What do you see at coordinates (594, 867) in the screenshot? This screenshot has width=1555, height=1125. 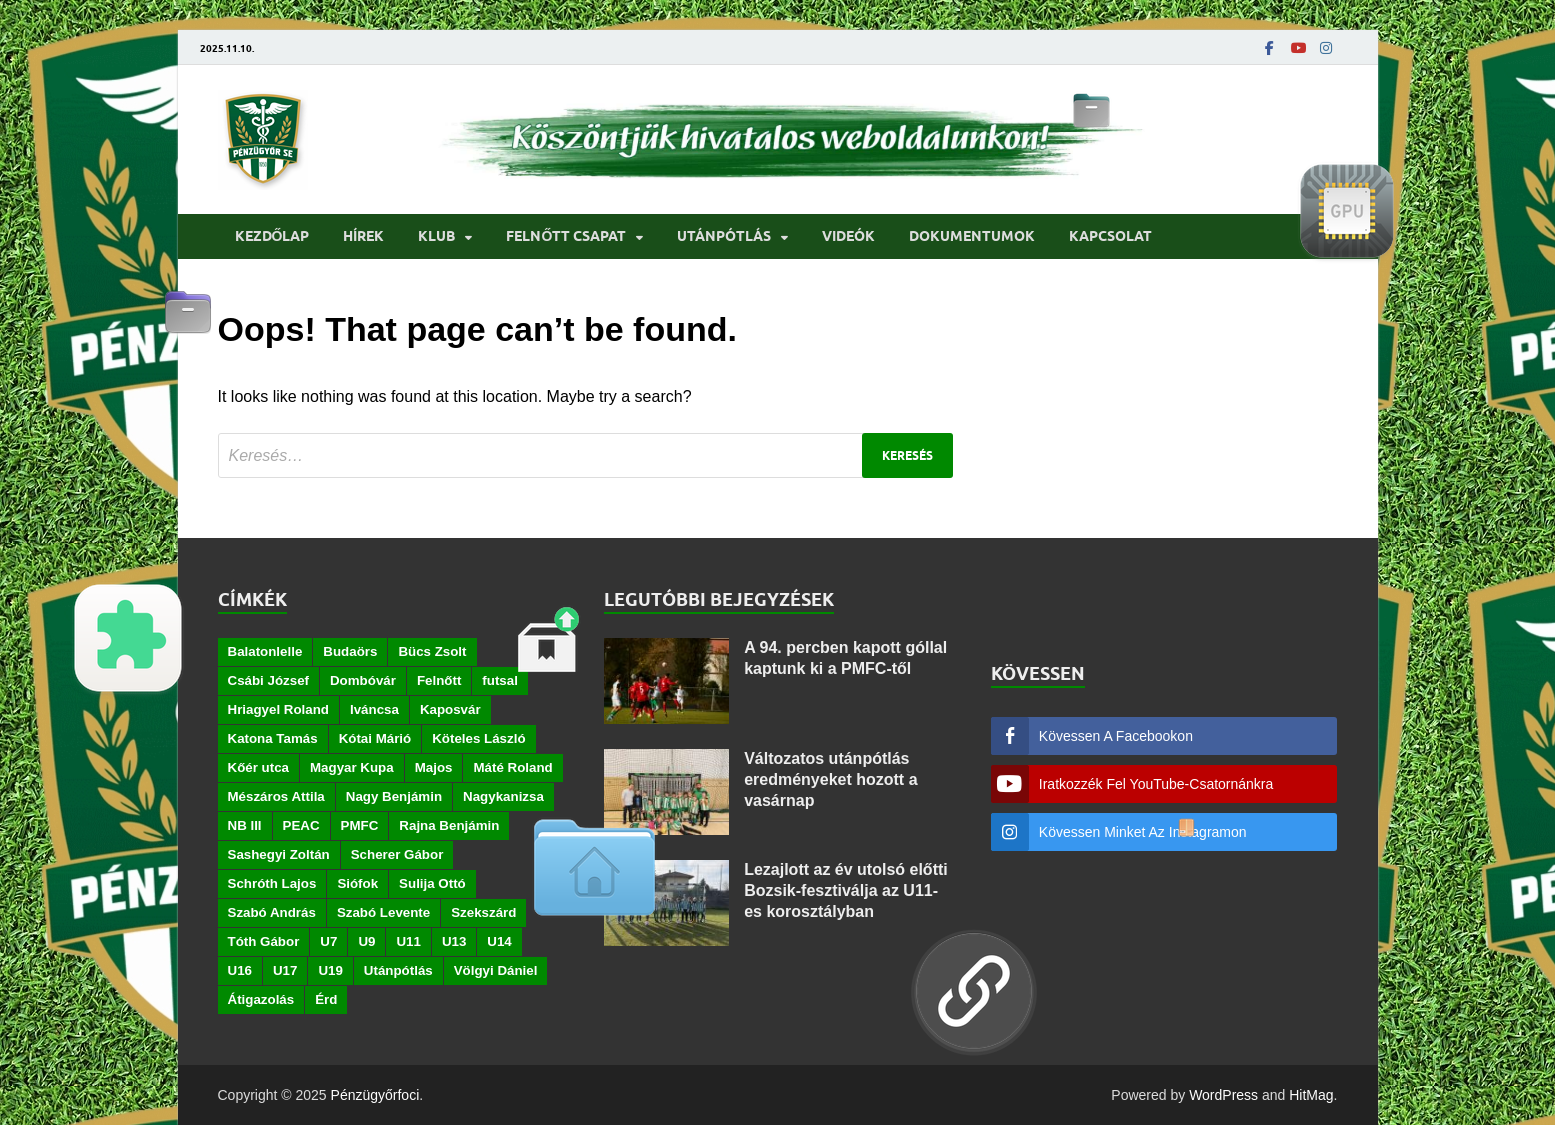 I see `open your home folder` at bounding box center [594, 867].